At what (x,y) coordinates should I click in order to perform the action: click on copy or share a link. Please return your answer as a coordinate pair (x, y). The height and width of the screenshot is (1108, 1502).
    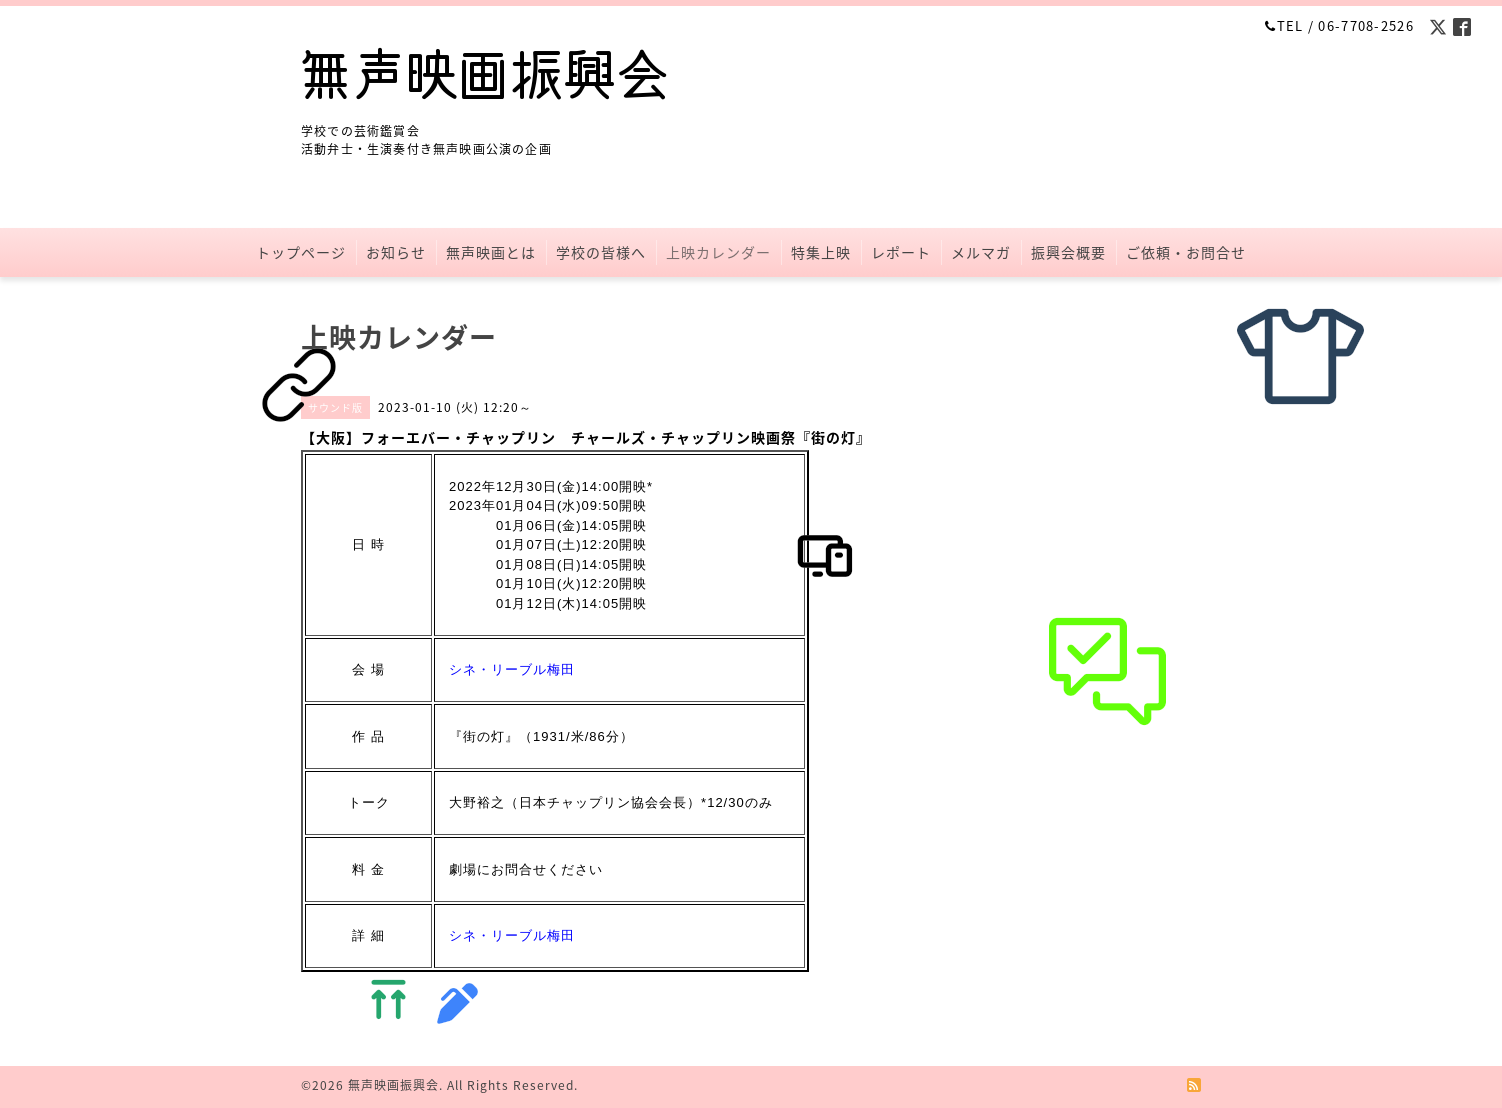
    Looking at the image, I should click on (299, 385).